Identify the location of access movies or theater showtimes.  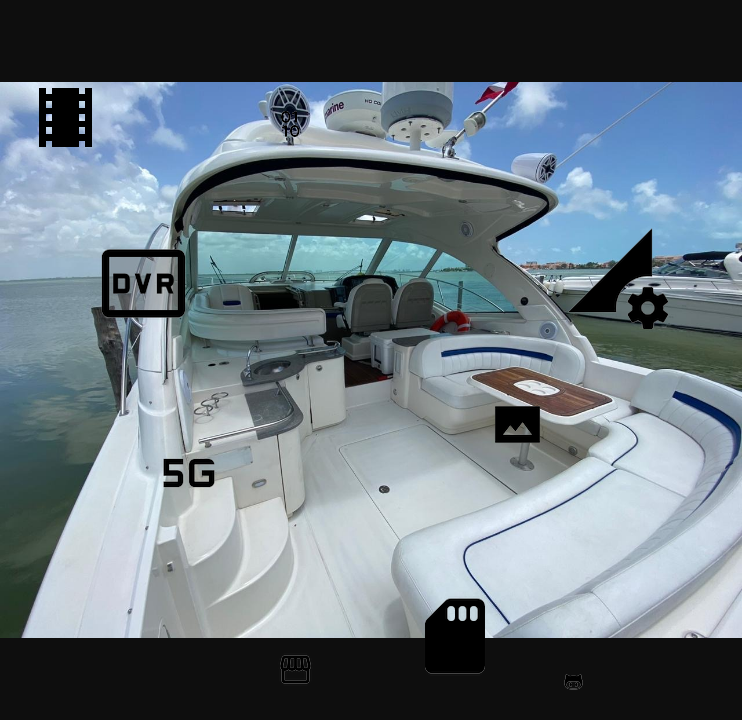
(65, 117).